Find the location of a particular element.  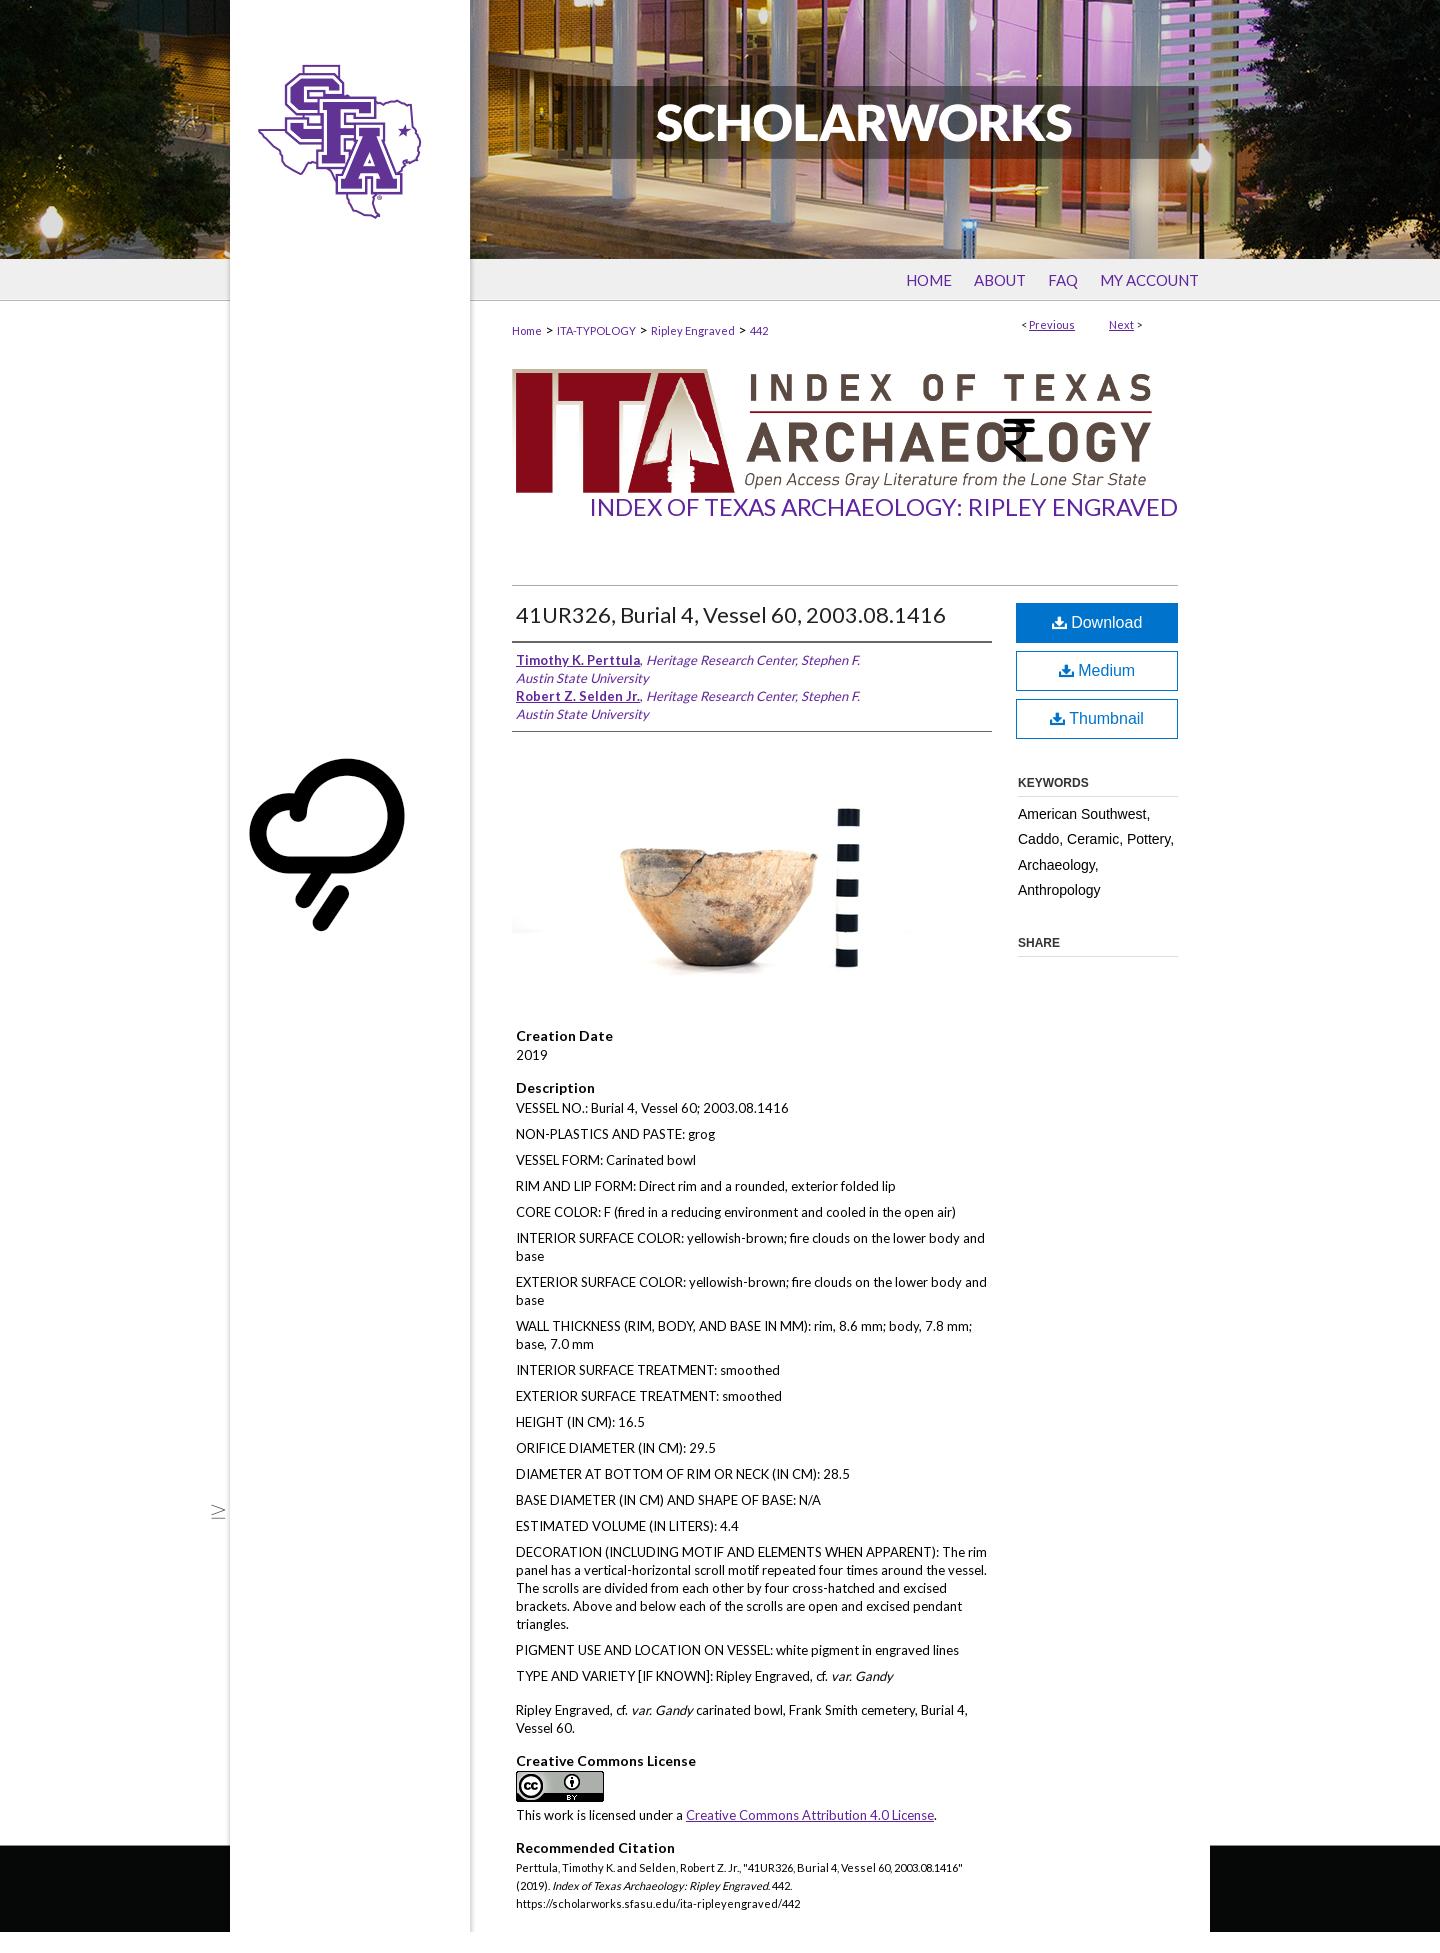

view price in Indian rupees is located at coordinates (1017, 439).